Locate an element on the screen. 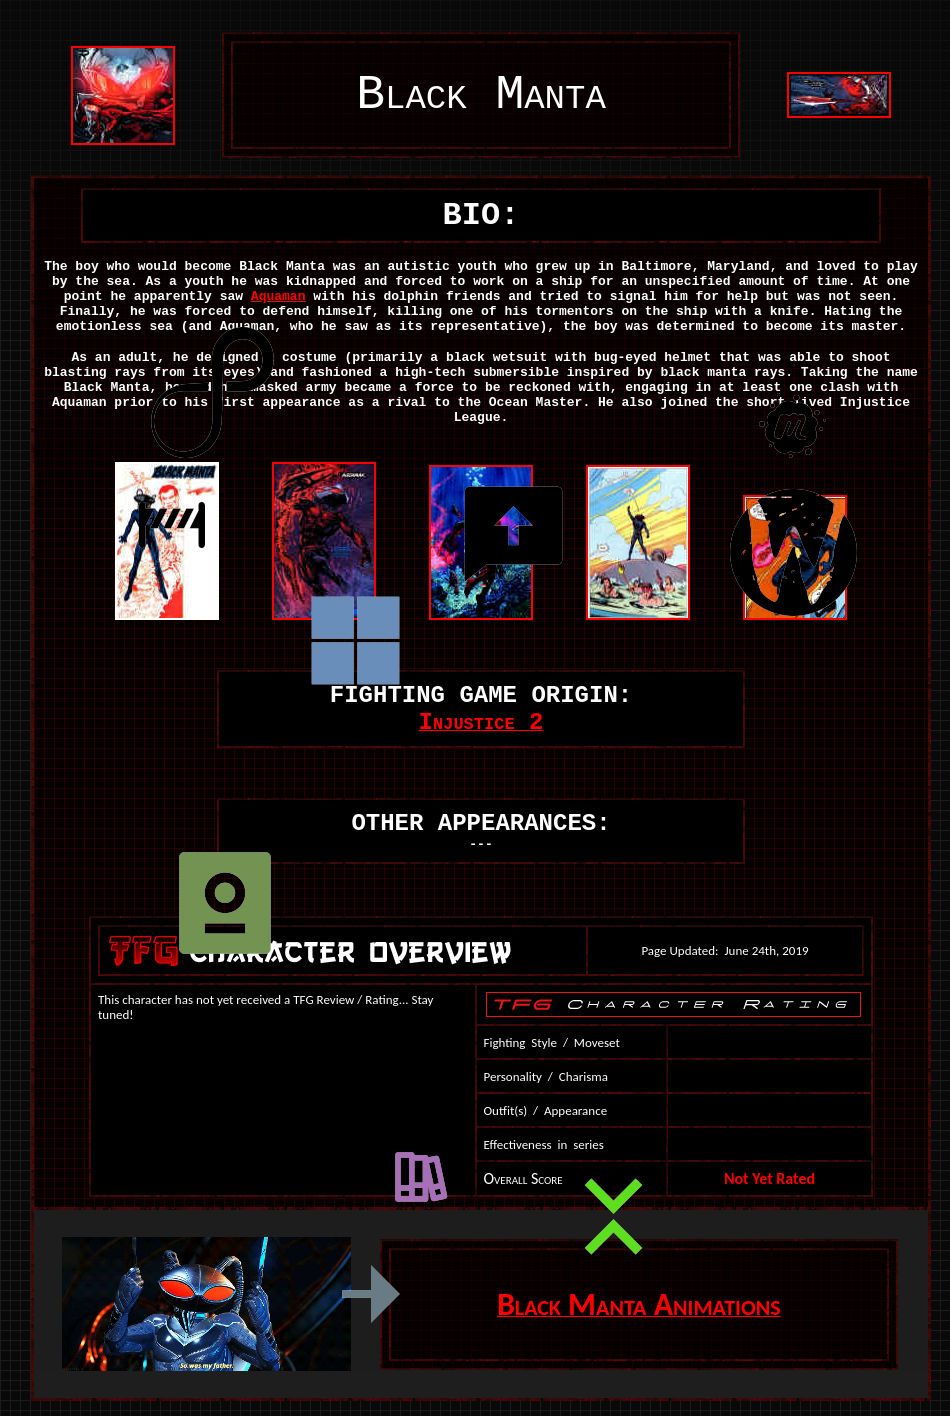 The image size is (950, 1416). indicates a road closure or blocked route is located at coordinates (172, 525).